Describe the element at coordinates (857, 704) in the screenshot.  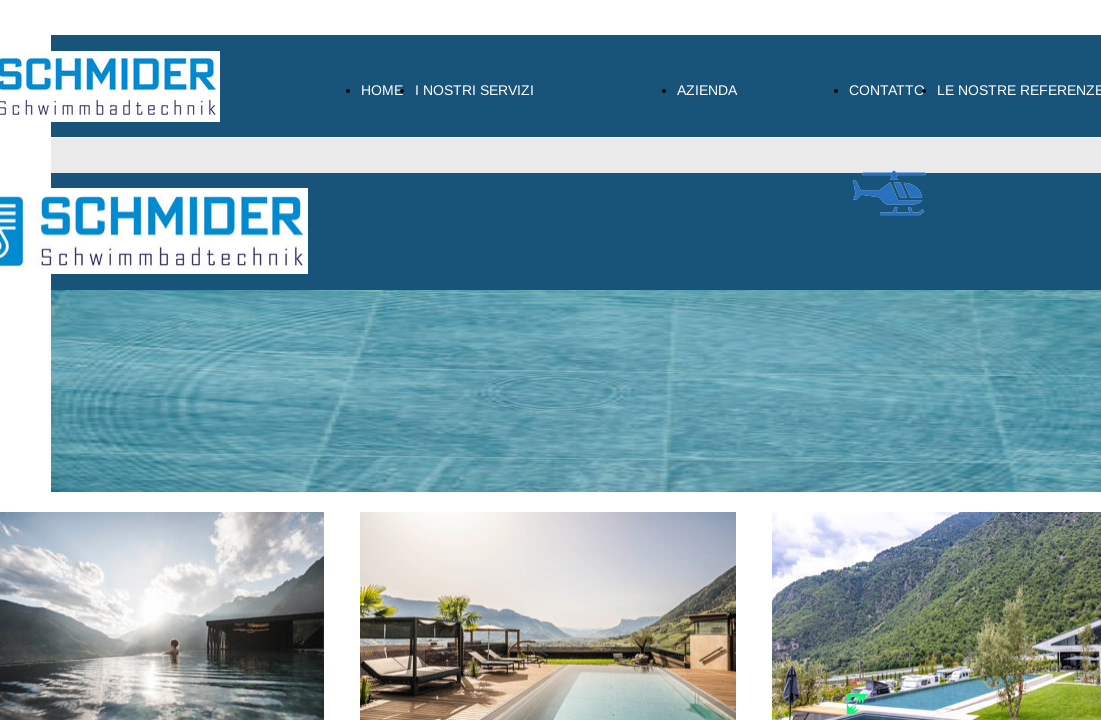
I see `select ent or tree creature character` at that location.